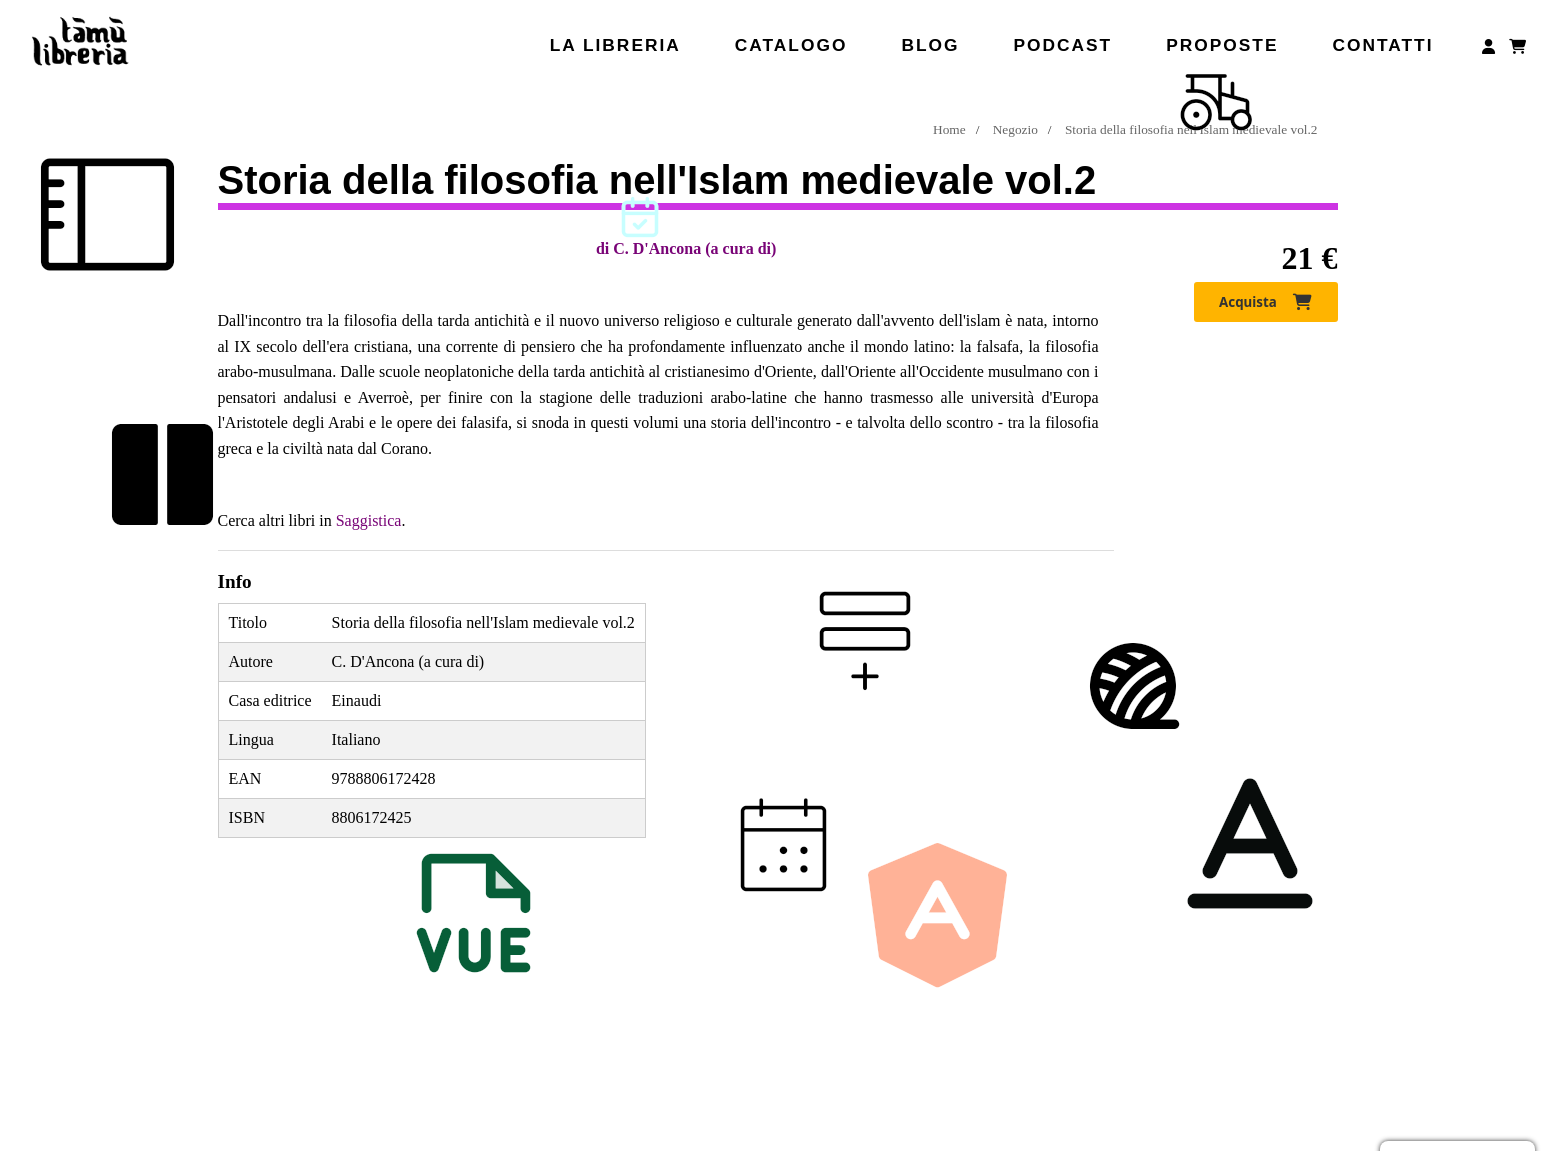 The image size is (1555, 1151). I want to click on toggle sidebar navigation panel, so click(107, 214).